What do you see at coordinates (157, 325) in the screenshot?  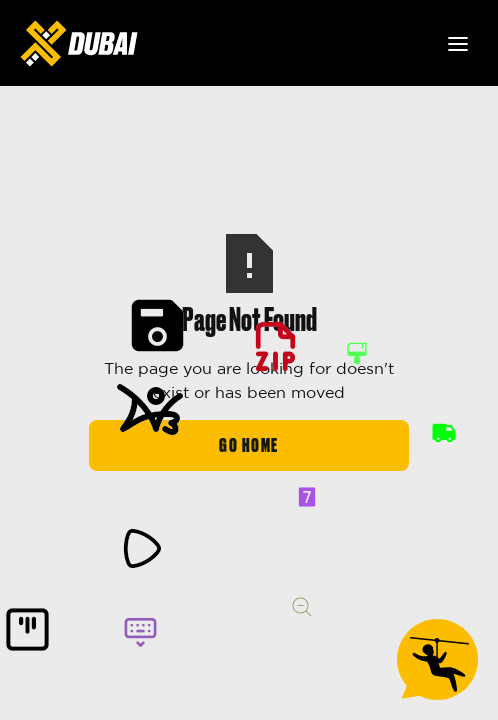 I see `save current file or document` at bounding box center [157, 325].